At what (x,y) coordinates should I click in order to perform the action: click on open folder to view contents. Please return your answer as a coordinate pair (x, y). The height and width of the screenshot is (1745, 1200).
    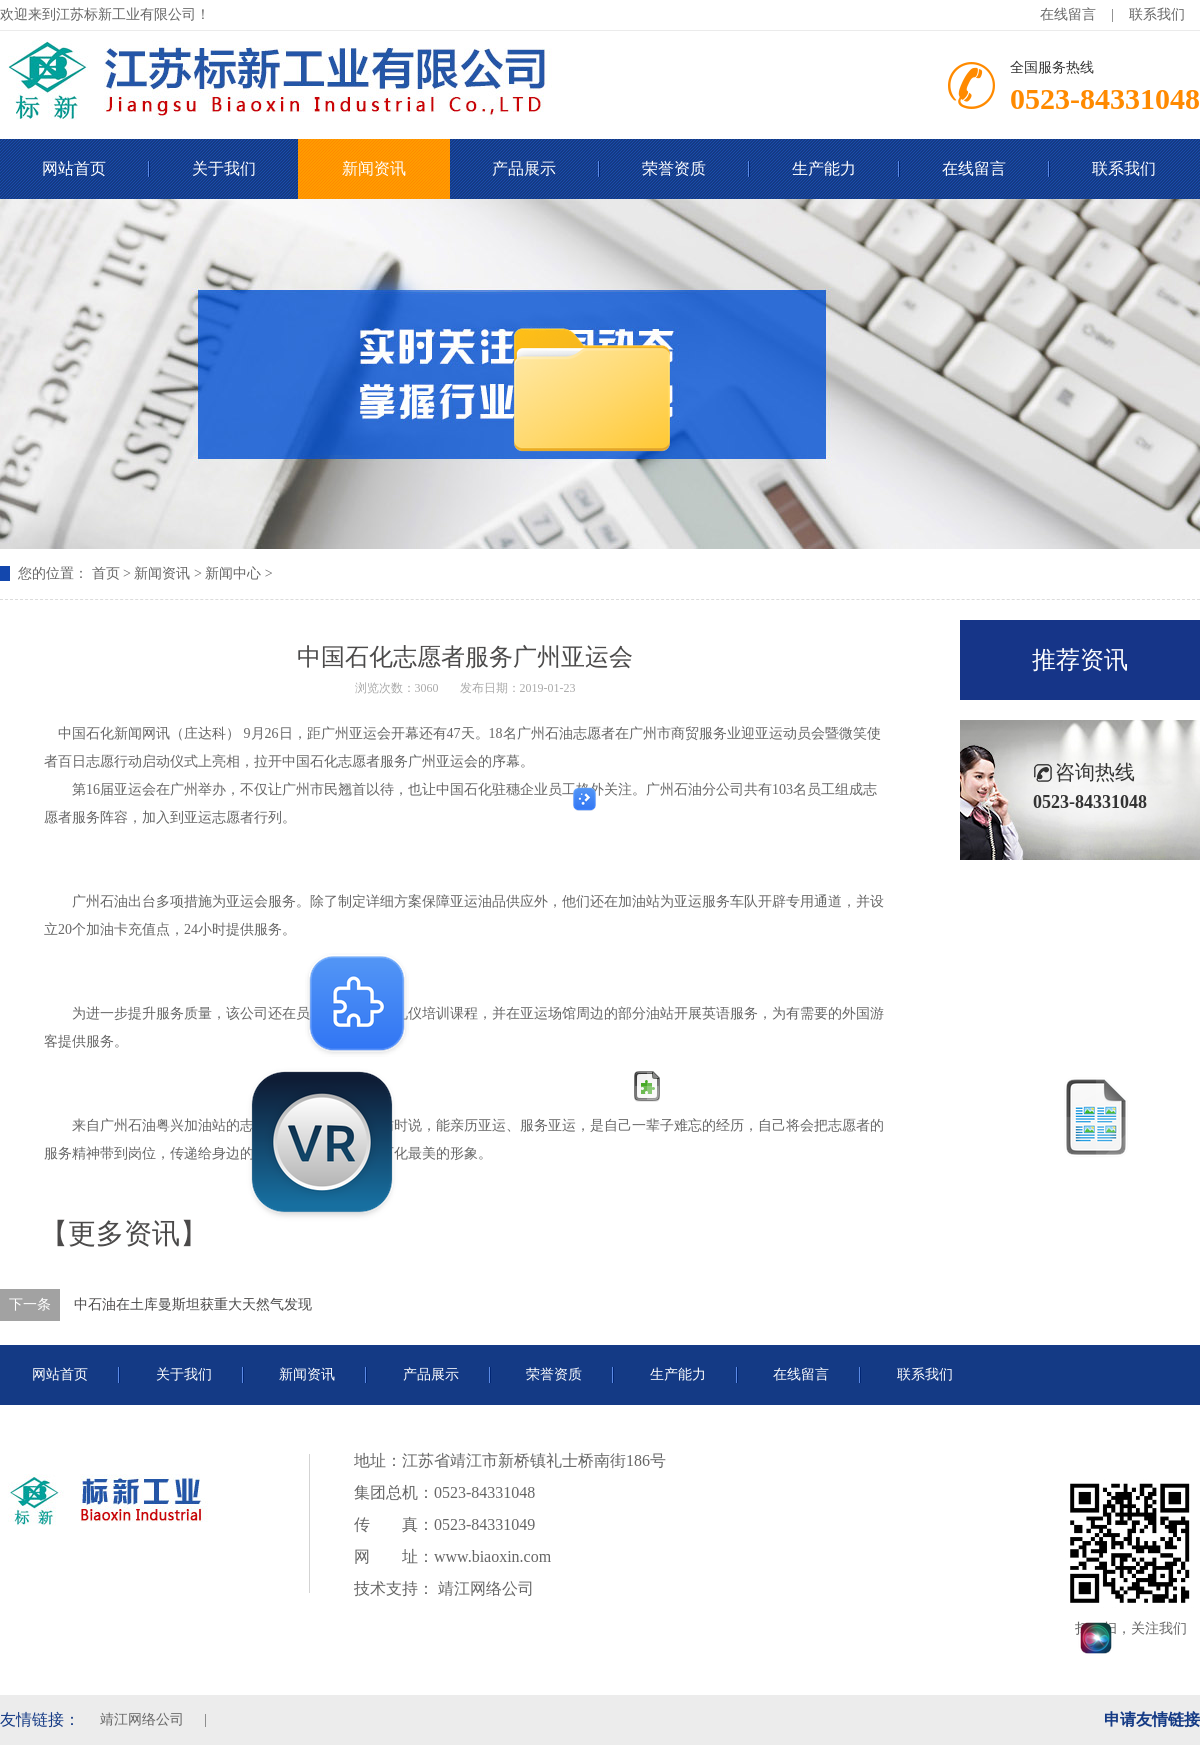
    Looking at the image, I should click on (592, 394).